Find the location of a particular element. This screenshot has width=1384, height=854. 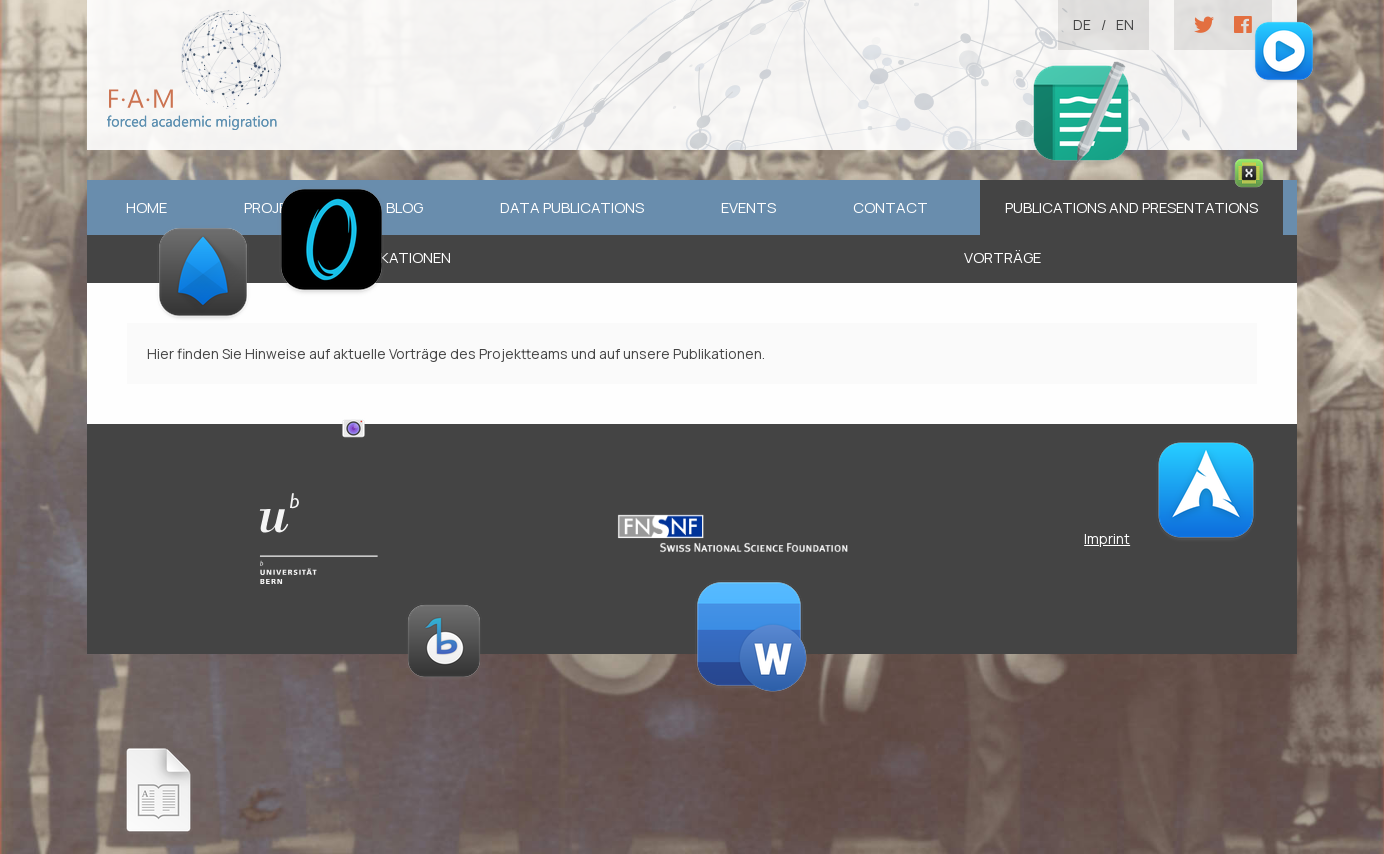

open CPU-X system information app is located at coordinates (1249, 173).